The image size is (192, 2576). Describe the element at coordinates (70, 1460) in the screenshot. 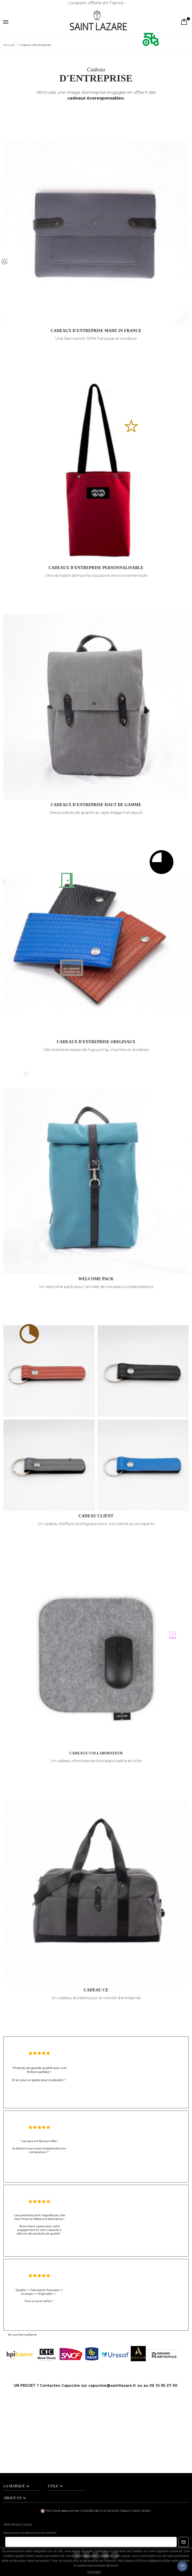

I see `stop or pause an action` at that location.